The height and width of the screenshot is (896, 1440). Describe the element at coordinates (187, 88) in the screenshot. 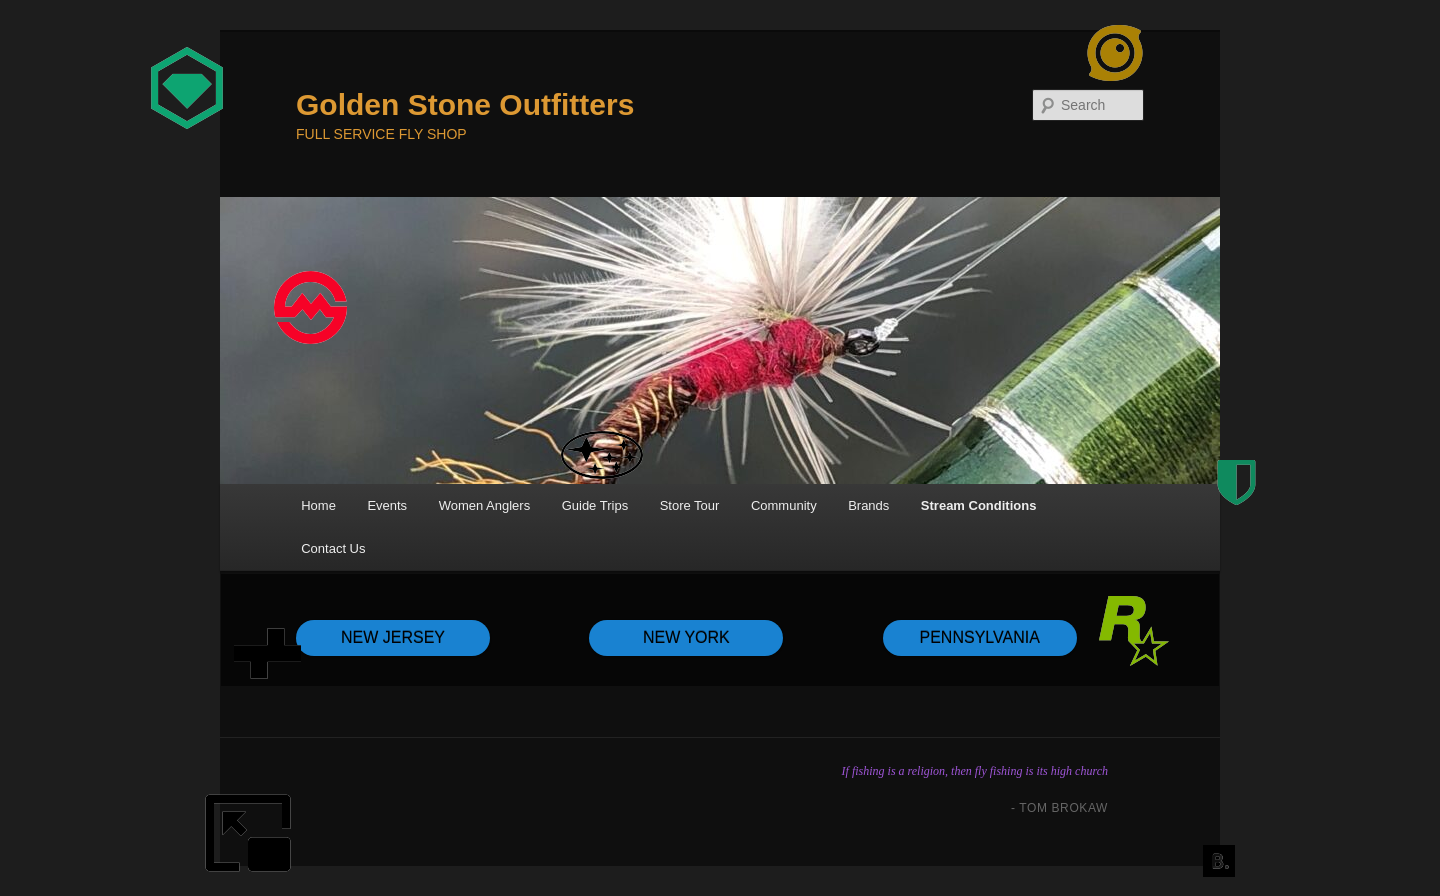

I see `visit the RubyGems package repository` at that location.